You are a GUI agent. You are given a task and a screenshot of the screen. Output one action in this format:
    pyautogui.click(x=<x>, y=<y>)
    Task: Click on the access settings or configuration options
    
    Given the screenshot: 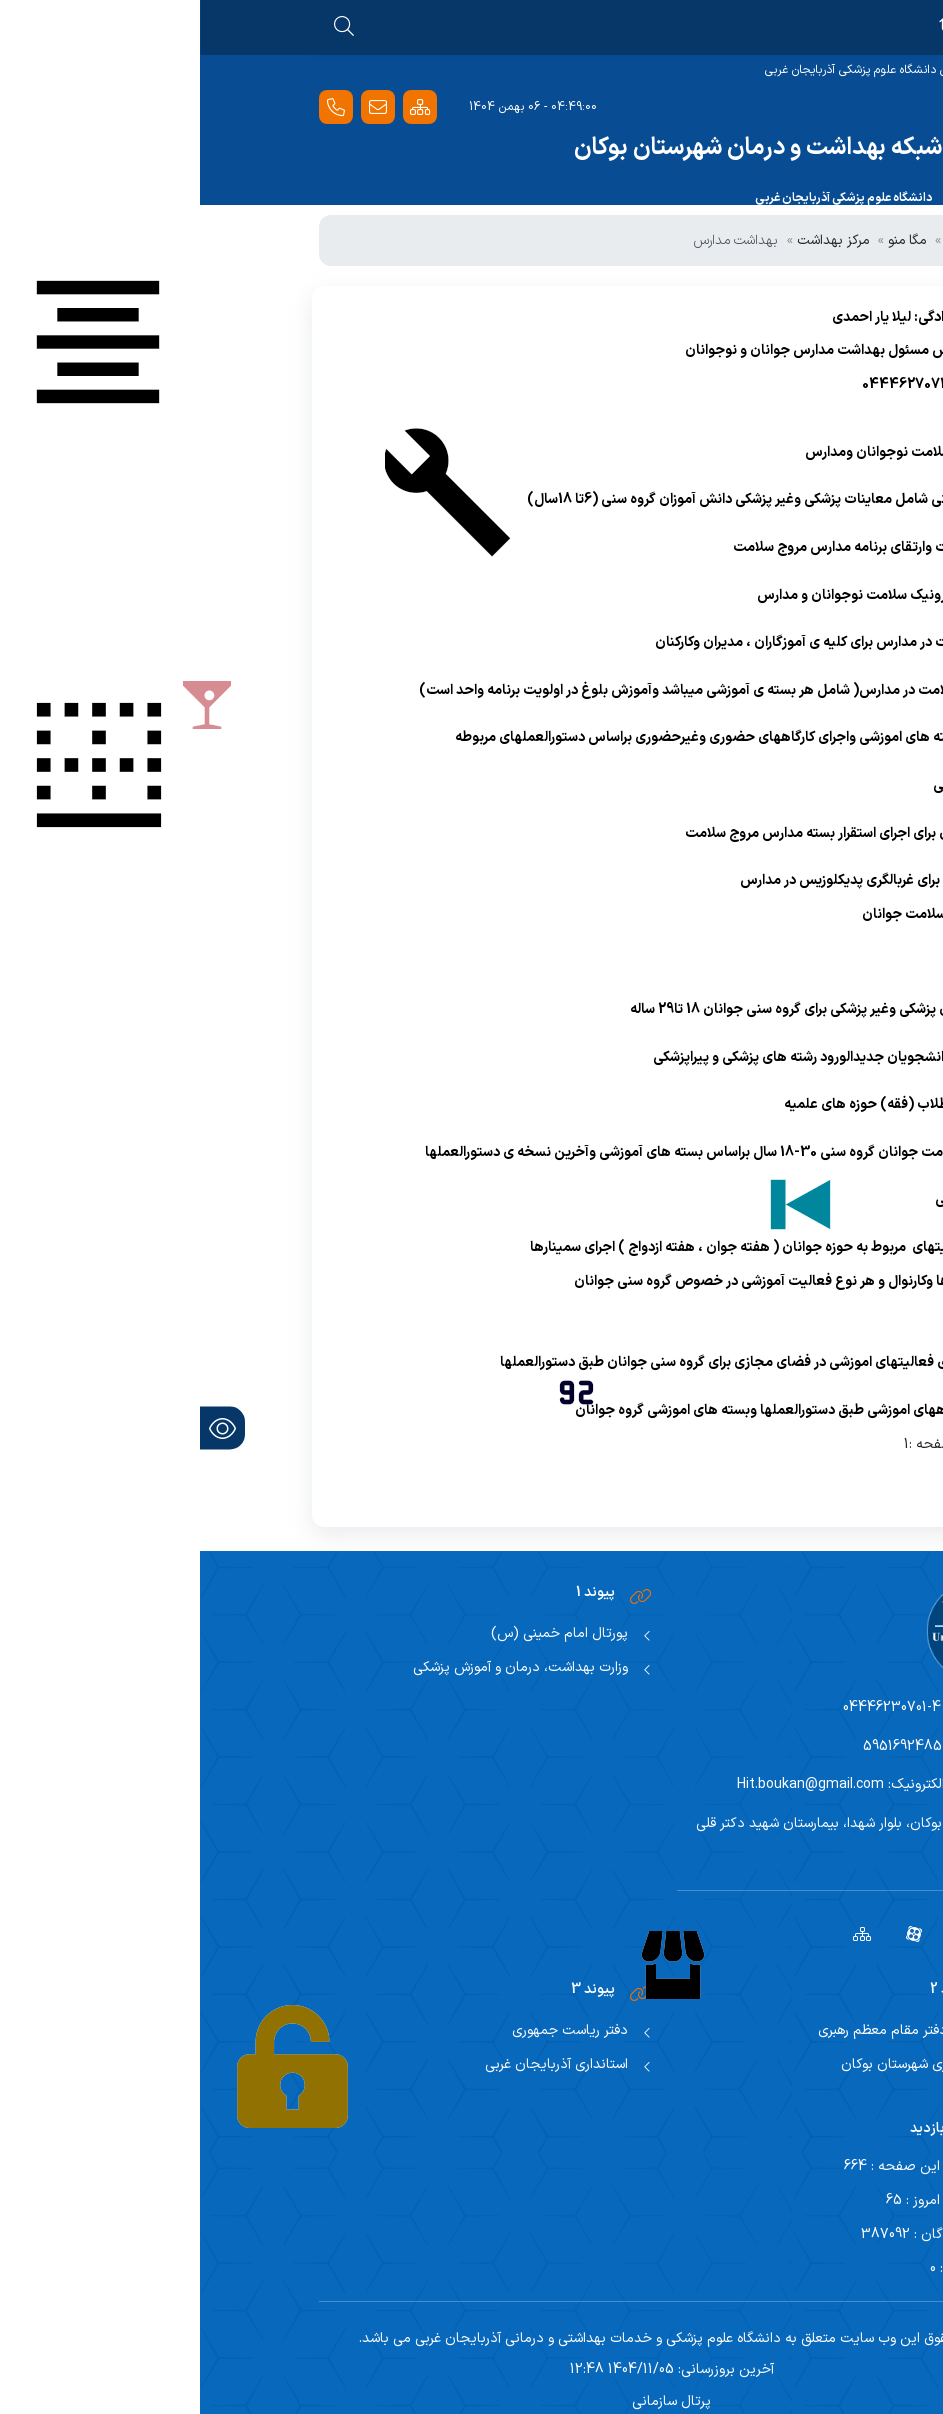 What is the action you would take?
    pyautogui.click(x=449, y=492)
    